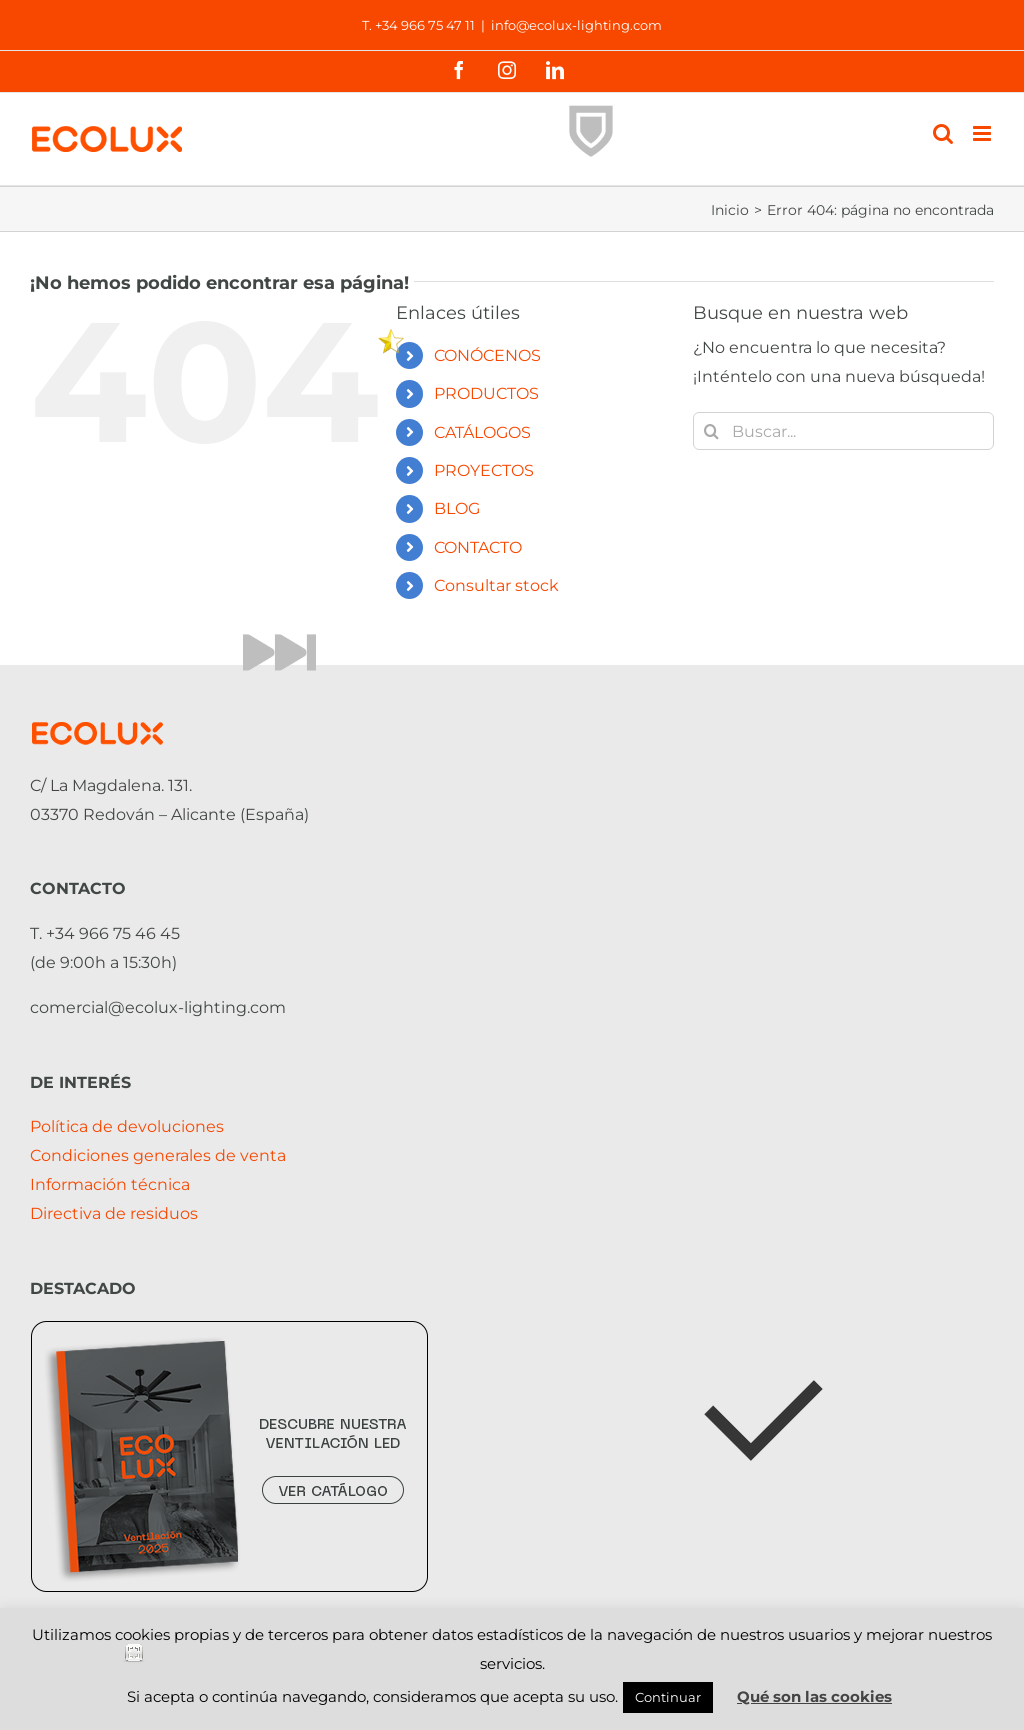 The image size is (1024, 1730). I want to click on skip to the next track, so click(279, 652).